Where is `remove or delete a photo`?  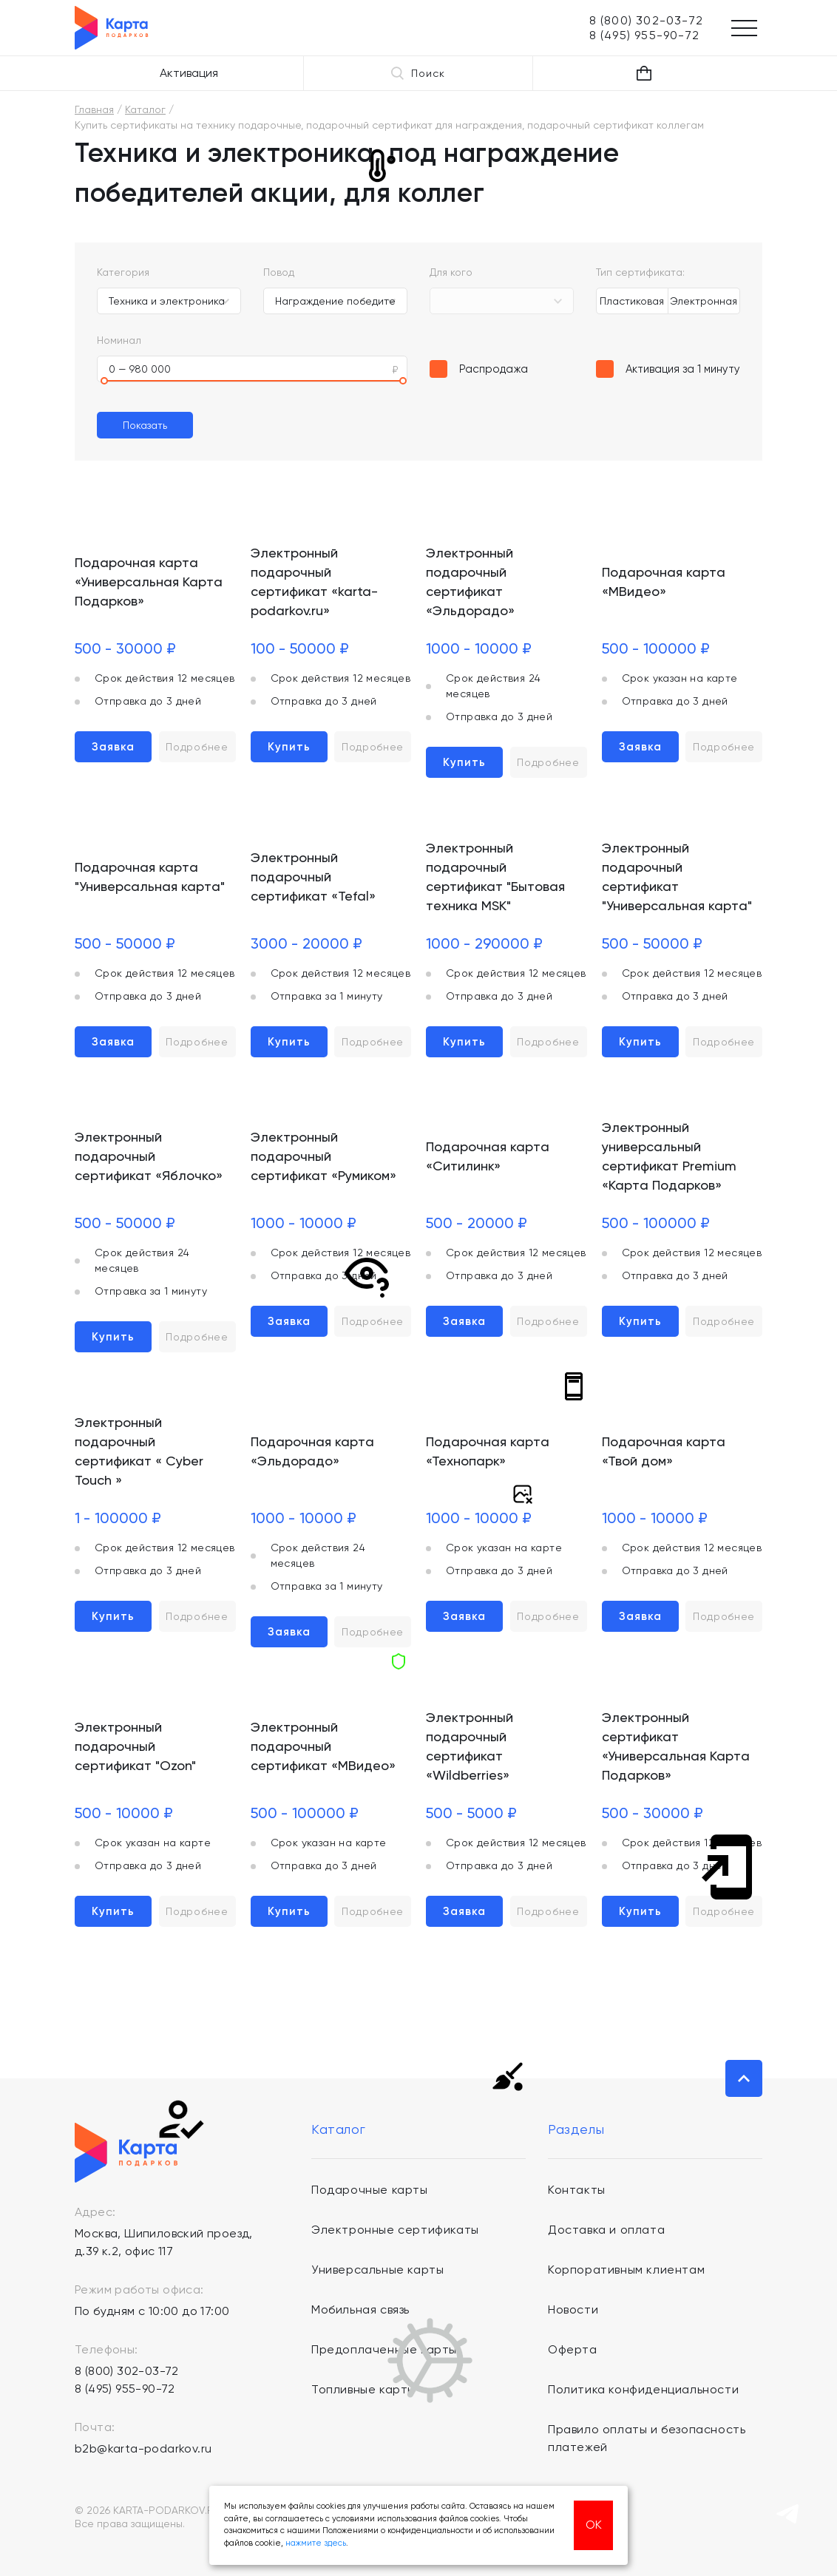
remove or delete a photo is located at coordinates (522, 1494).